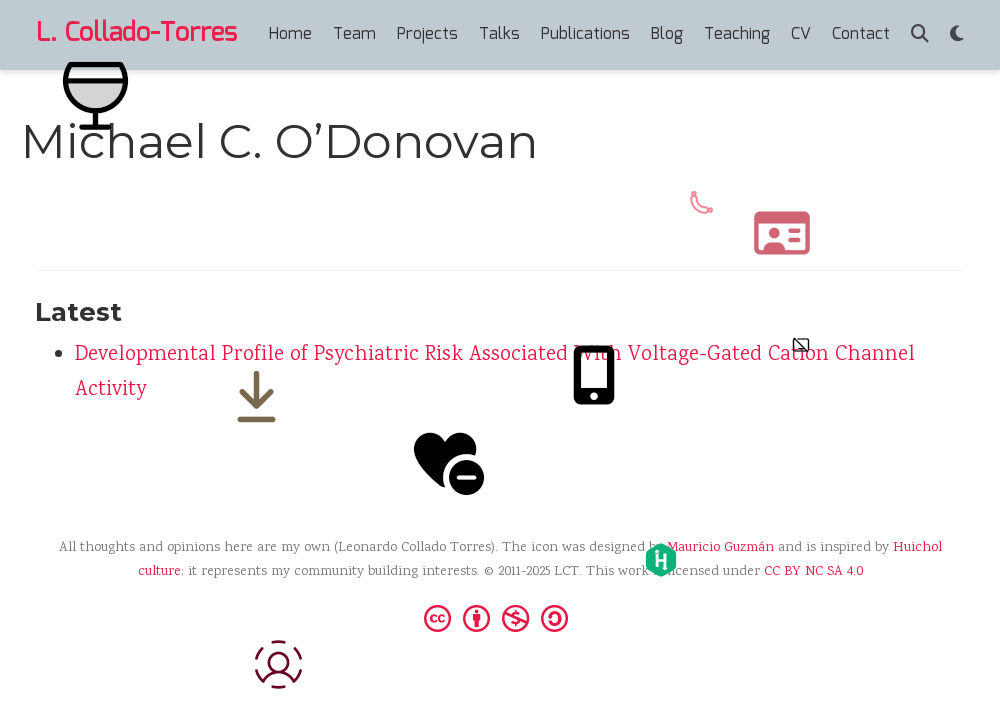  What do you see at coordinates (95, 94) in the screenshot?
I see `browse wine or cocktail menu` at bounding box center [95, 94].